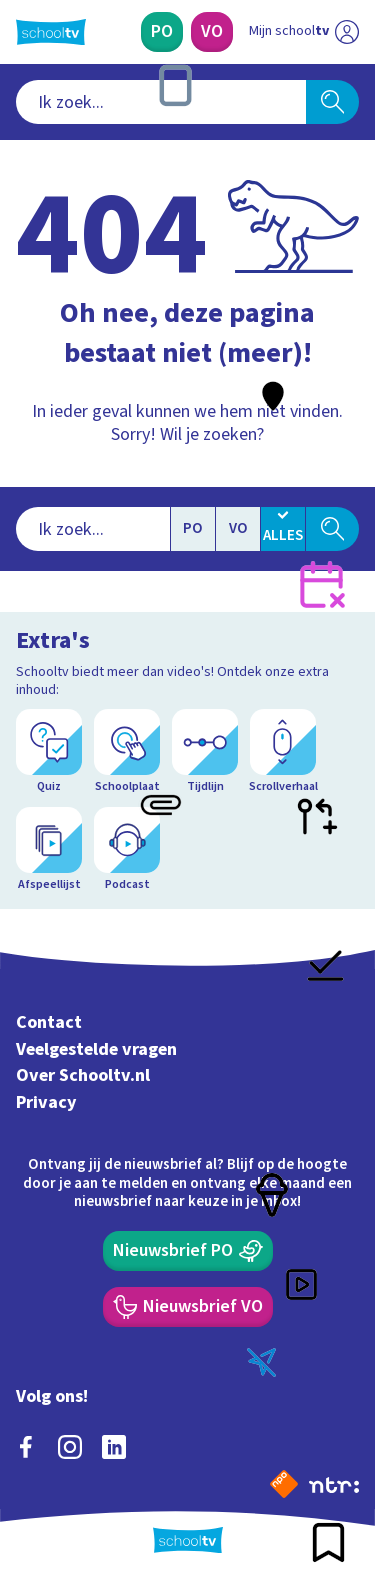  Describe the element at coordinates (325, 966) in the screenshot. I see `confirm or submit an action` at that location.